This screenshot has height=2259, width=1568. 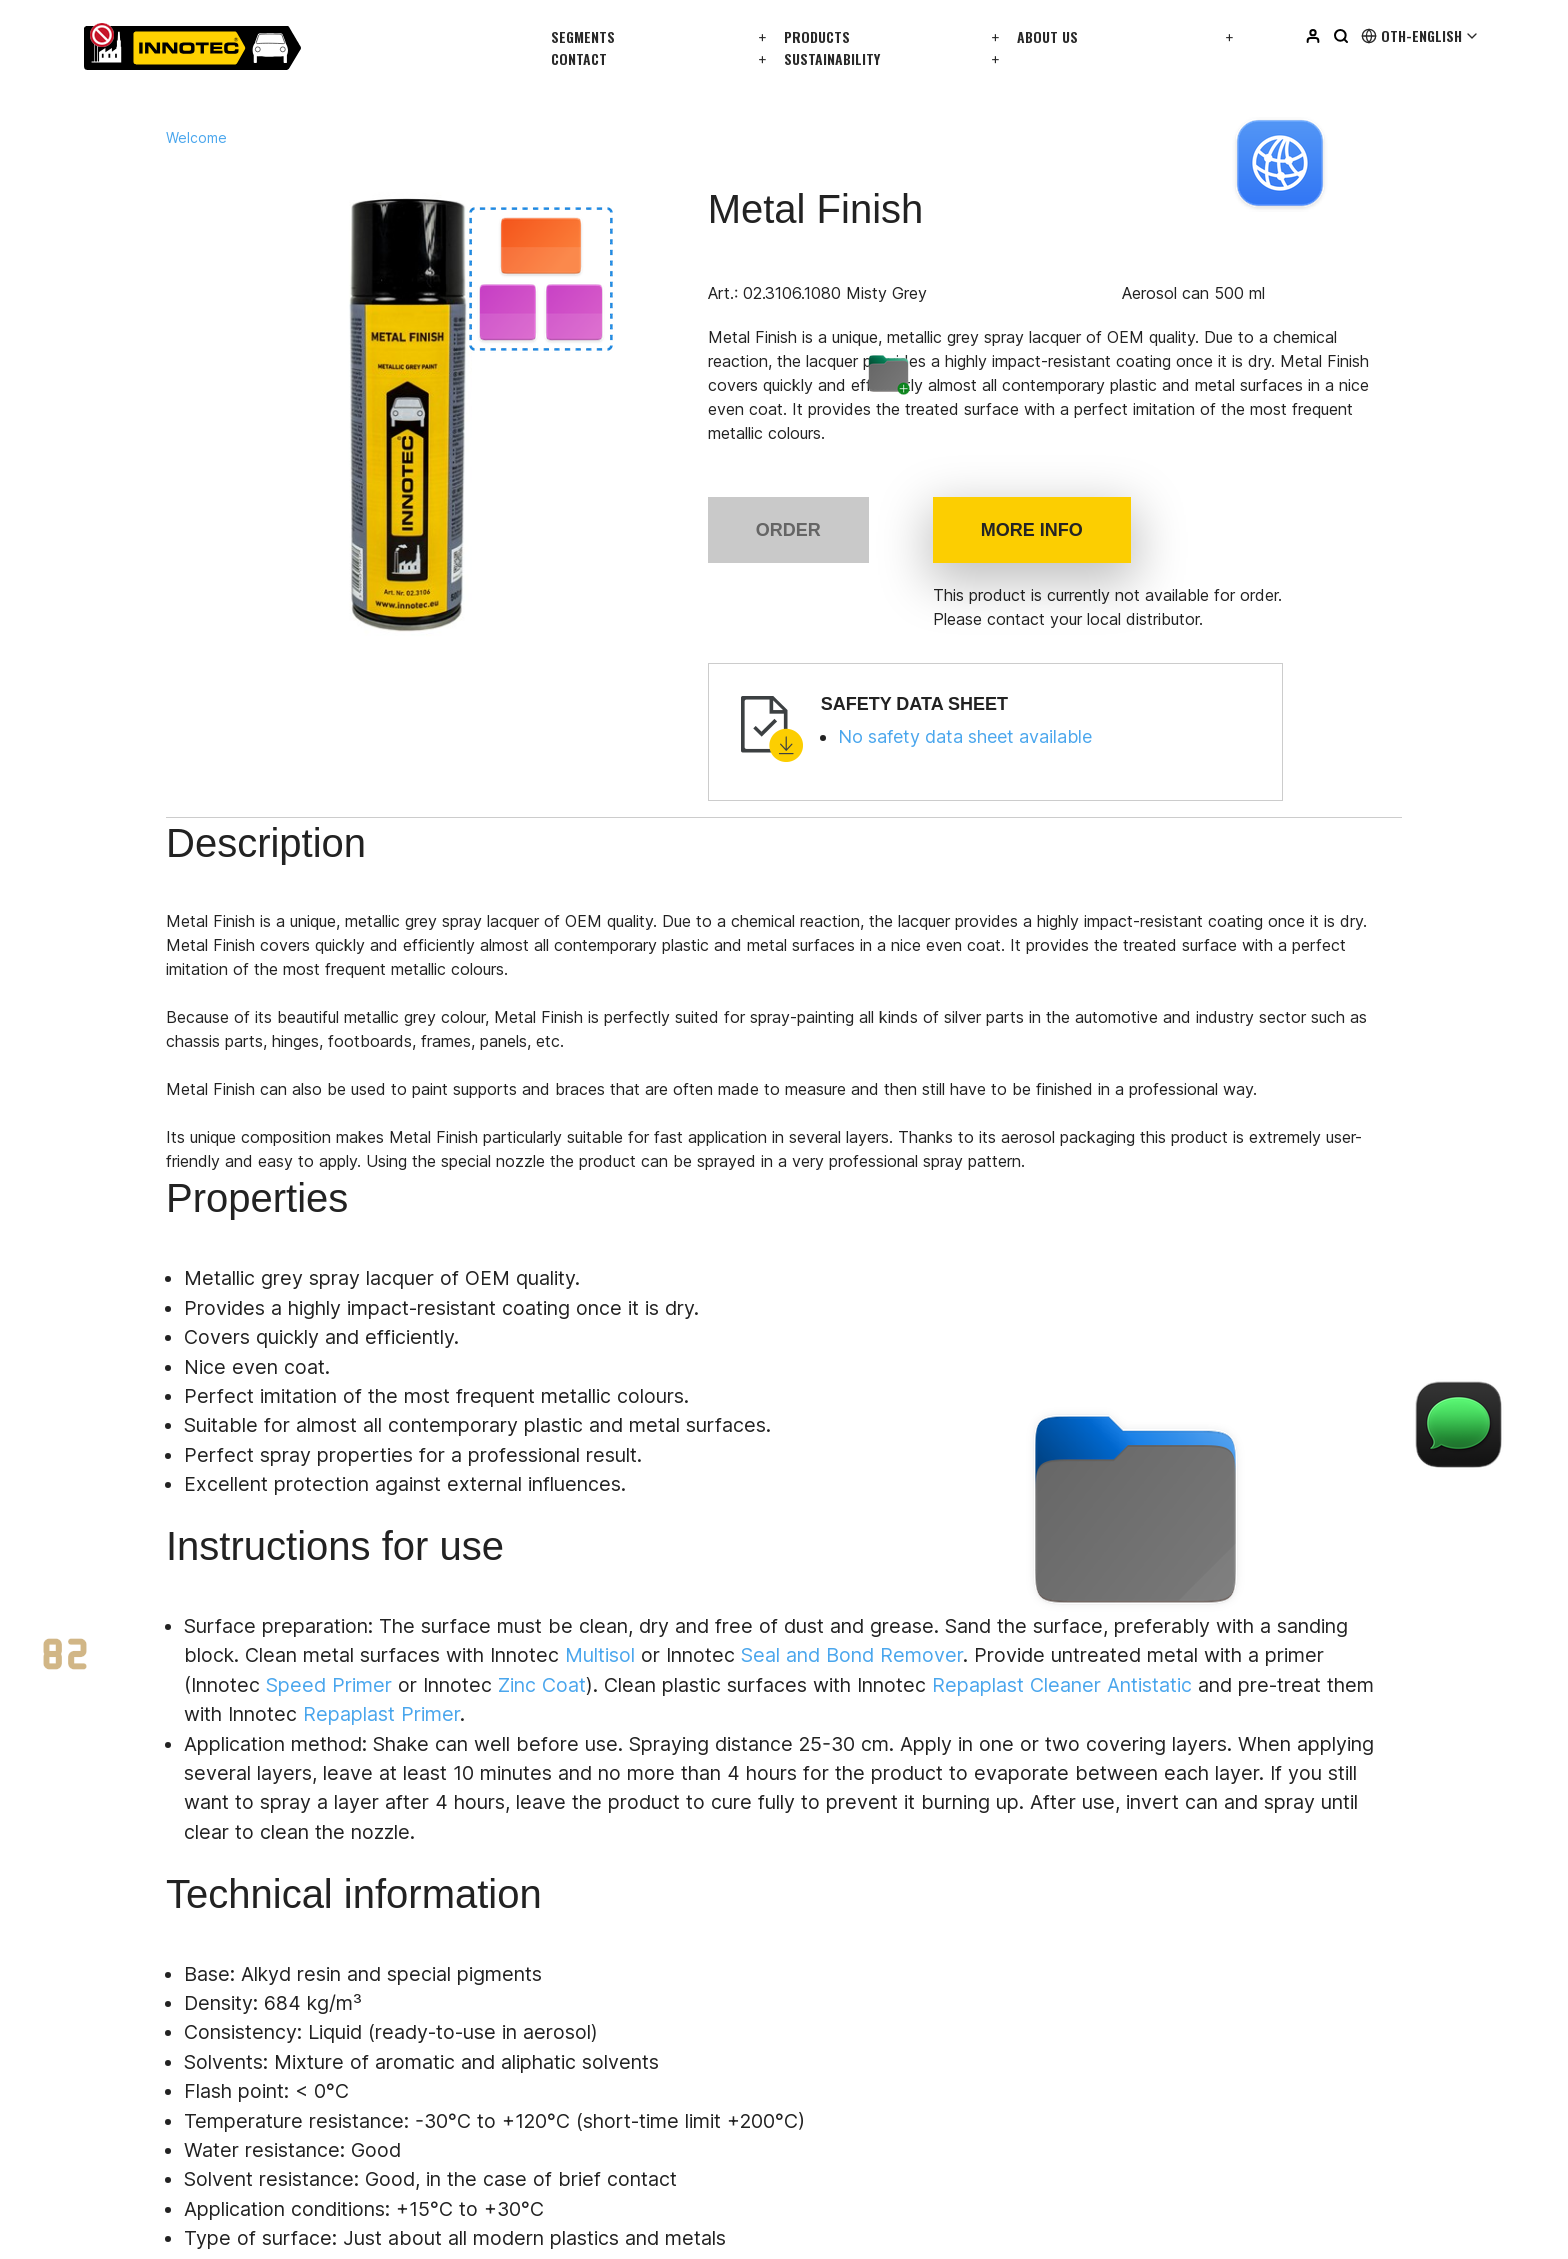 What do you see at coordinates (65, 1654) in the screenshot?
I see `displays the number 82 as a label or badge` at bounding box center [65, 1654].